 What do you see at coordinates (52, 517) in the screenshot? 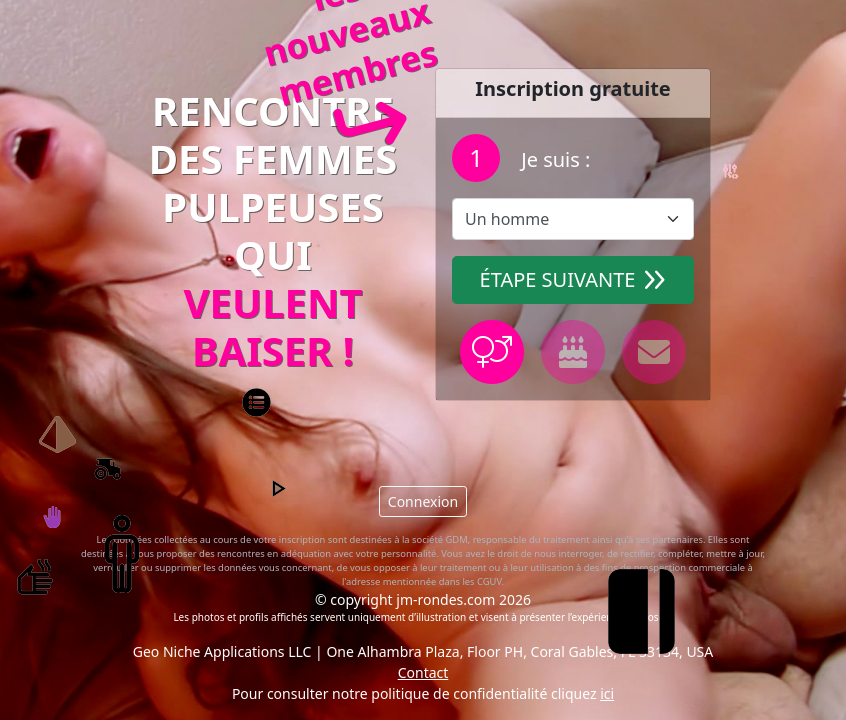
I see `stop or halt an action` at bounding box center [52, 517].